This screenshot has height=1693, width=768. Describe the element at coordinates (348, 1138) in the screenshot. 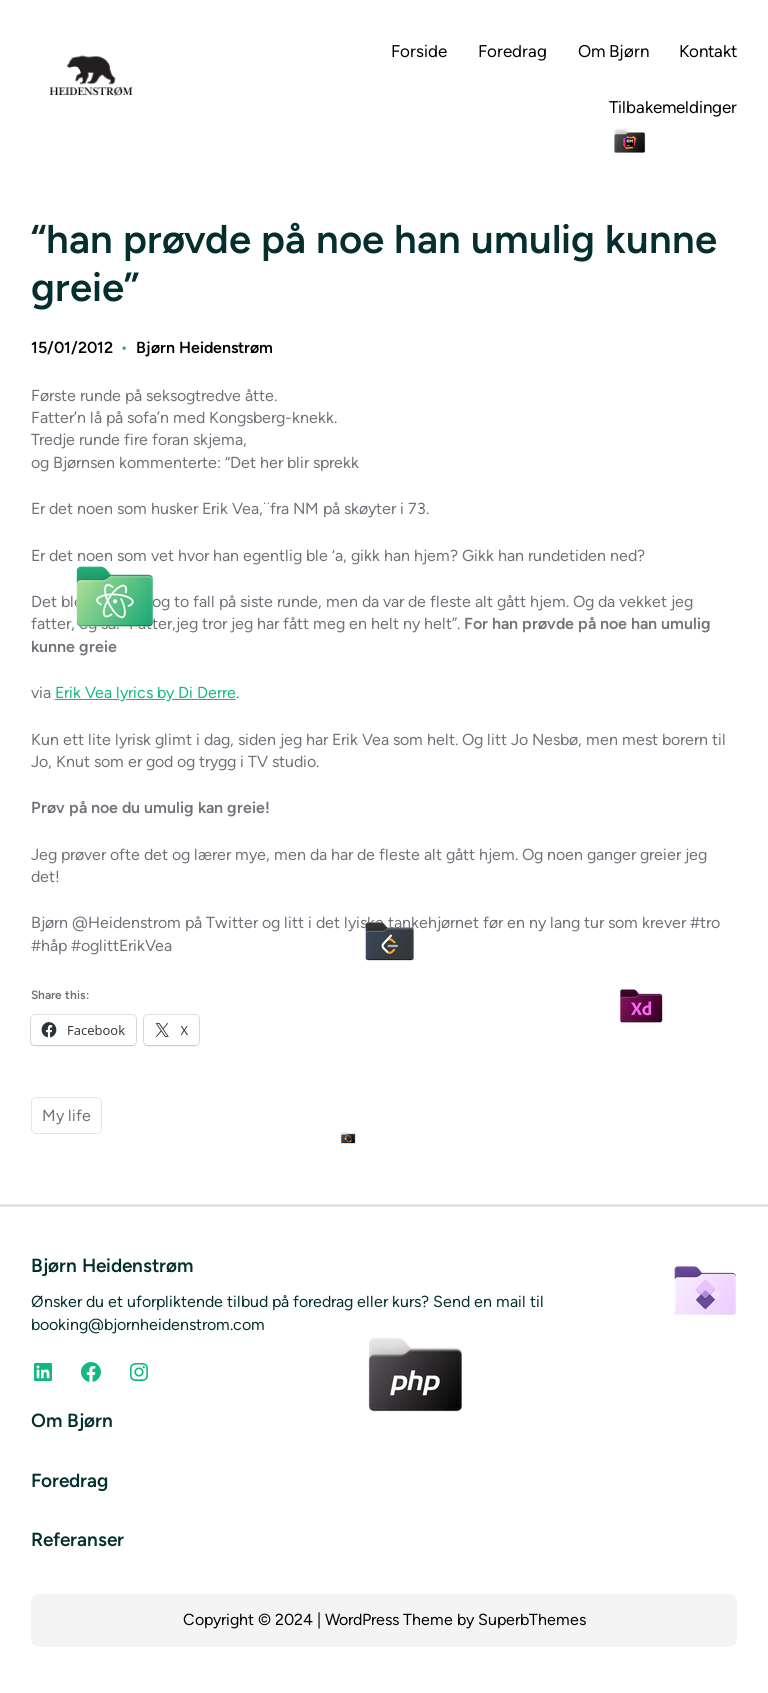

I see `folder for octave programming files` at that location.